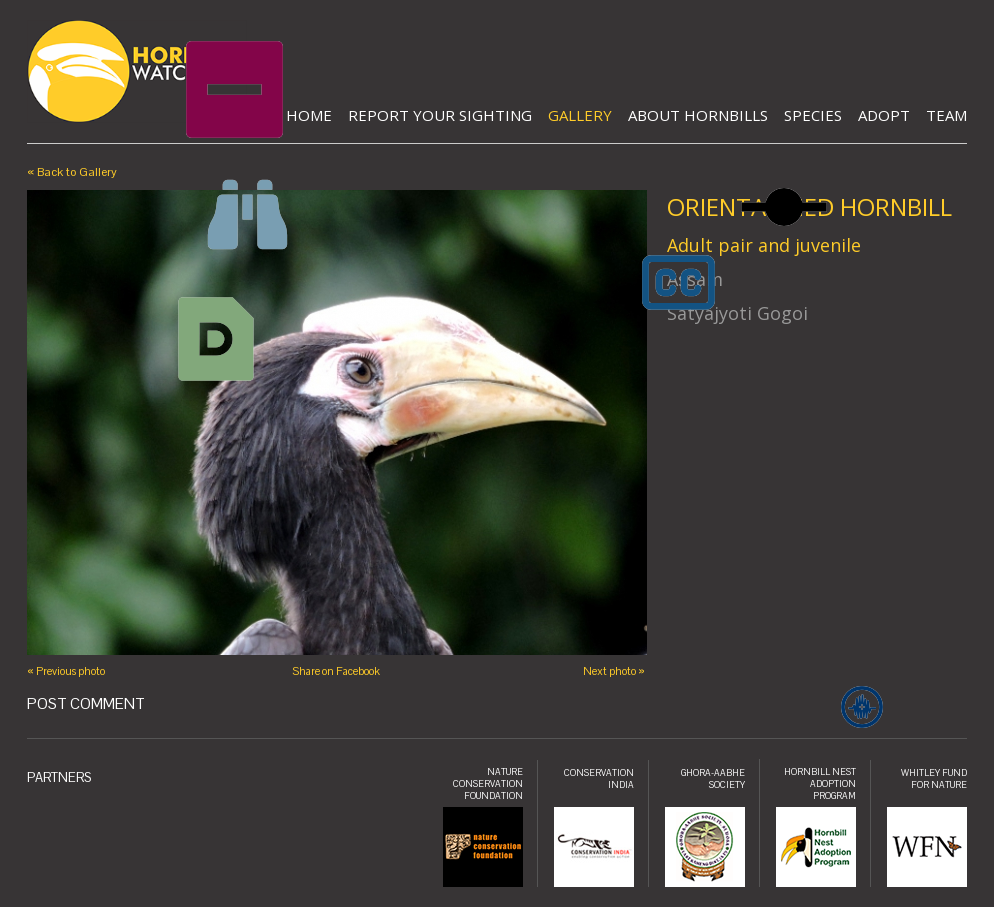  What do you see at coordinates (678, 282) in the screenshot?
I see `enable closed captions for video content` at bounding box center [678, 282].